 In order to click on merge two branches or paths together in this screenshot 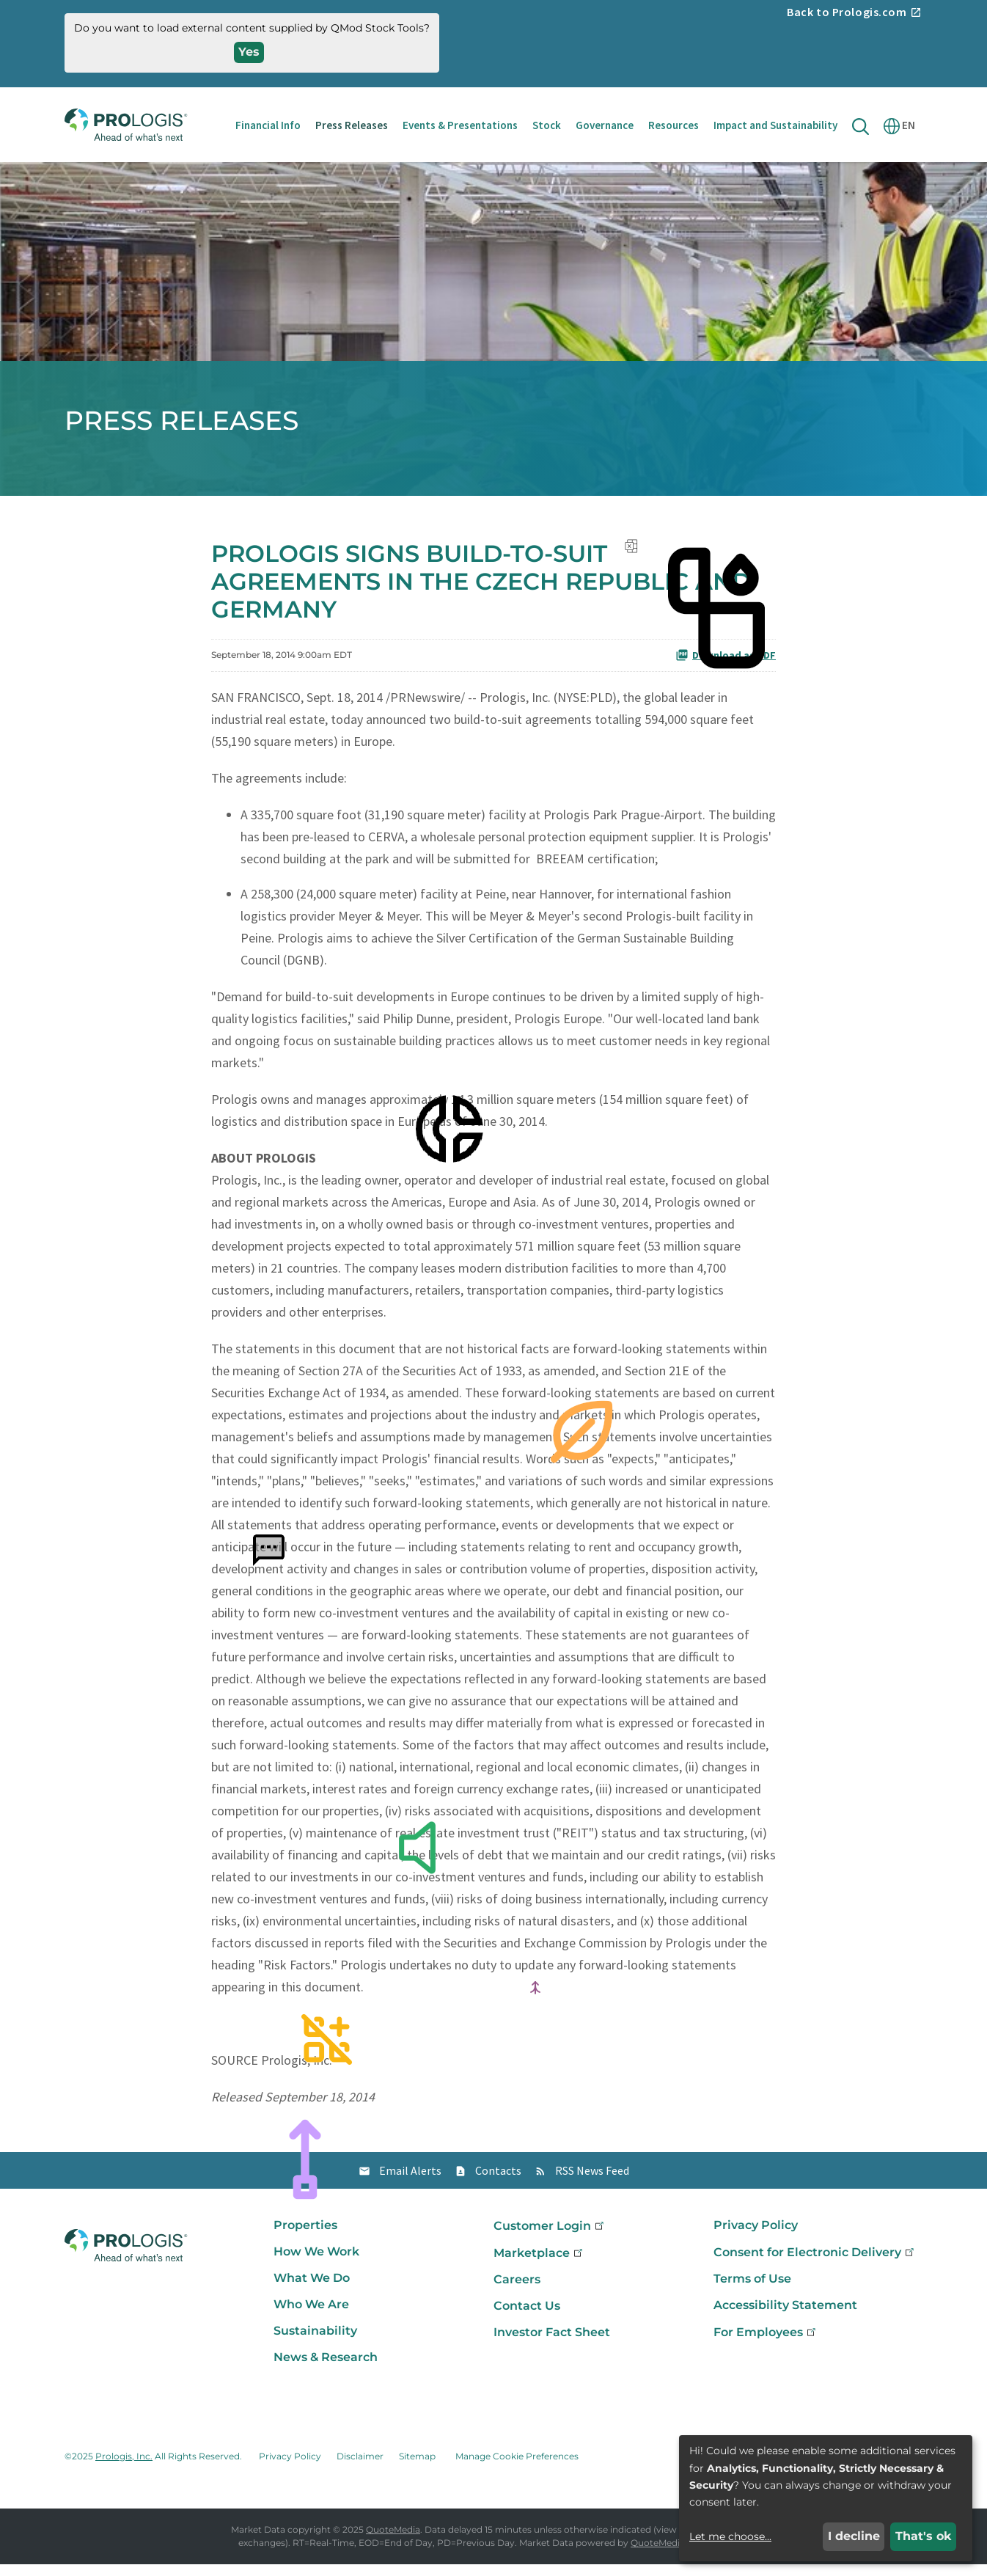, I will do `click(535, 1988)`.